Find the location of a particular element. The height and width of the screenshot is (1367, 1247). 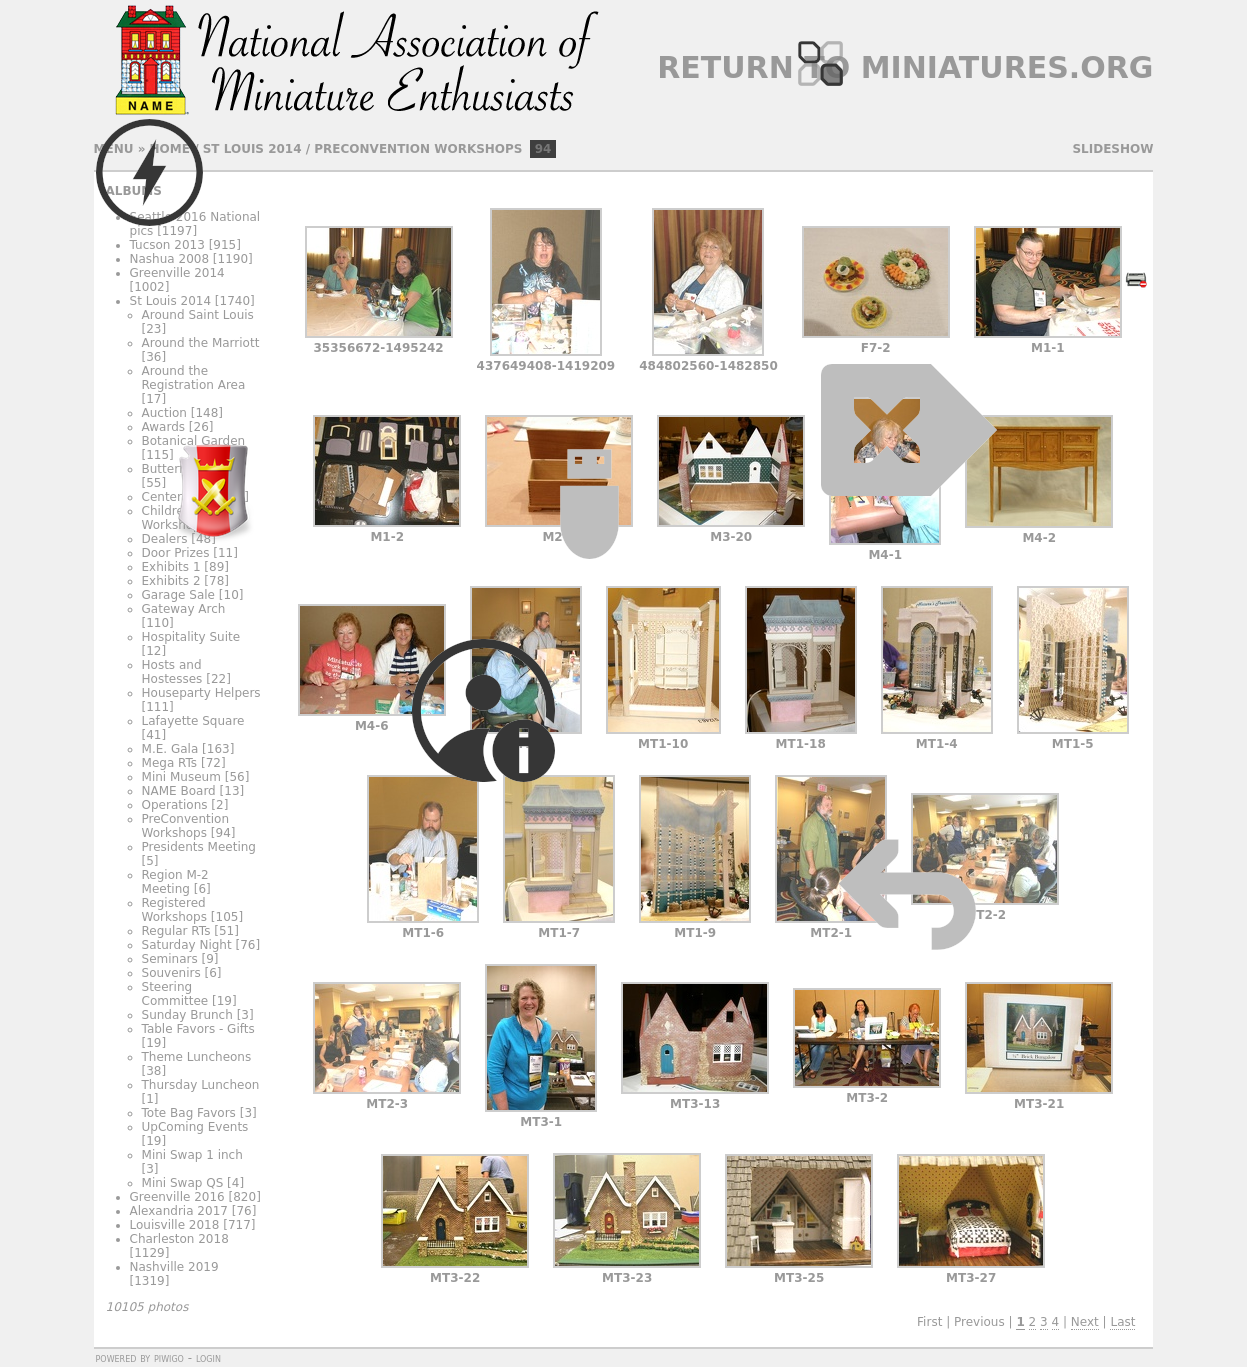

undo the last action is located at coordinates (909, 894).